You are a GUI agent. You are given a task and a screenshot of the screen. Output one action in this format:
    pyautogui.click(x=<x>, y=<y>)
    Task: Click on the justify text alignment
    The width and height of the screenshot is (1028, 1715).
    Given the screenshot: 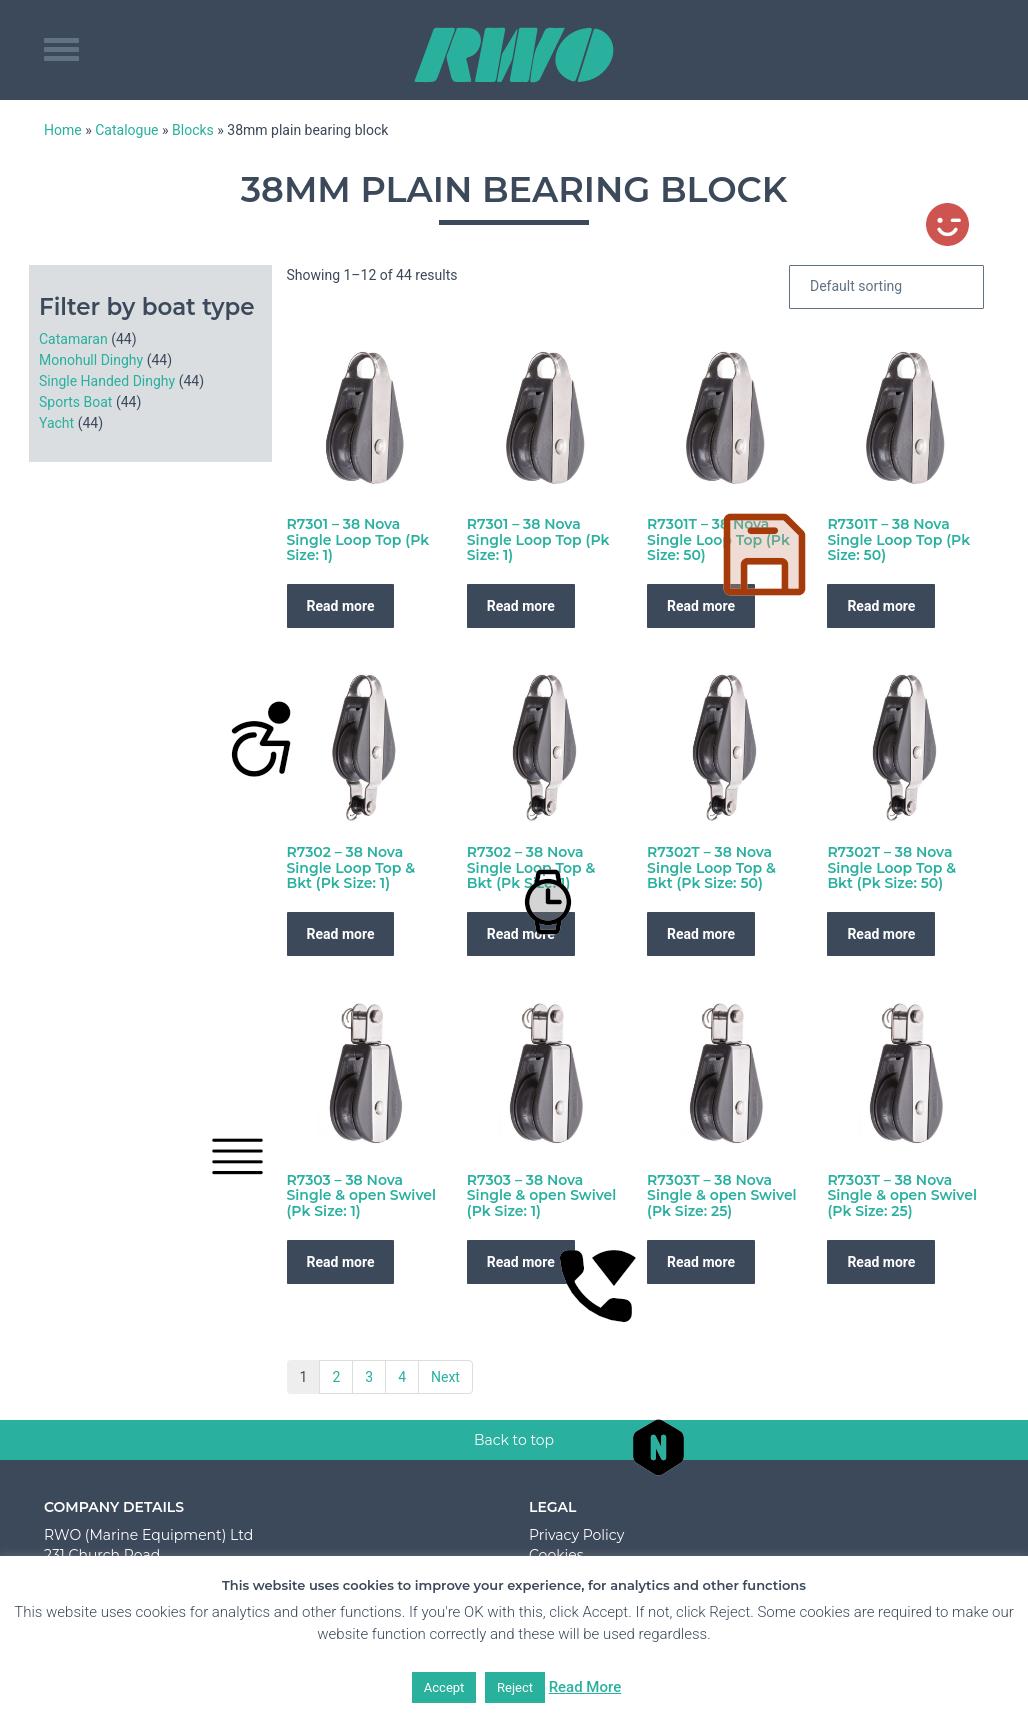 What is the action you would take?
    pyautogui.click(x=237, y=1157)
    